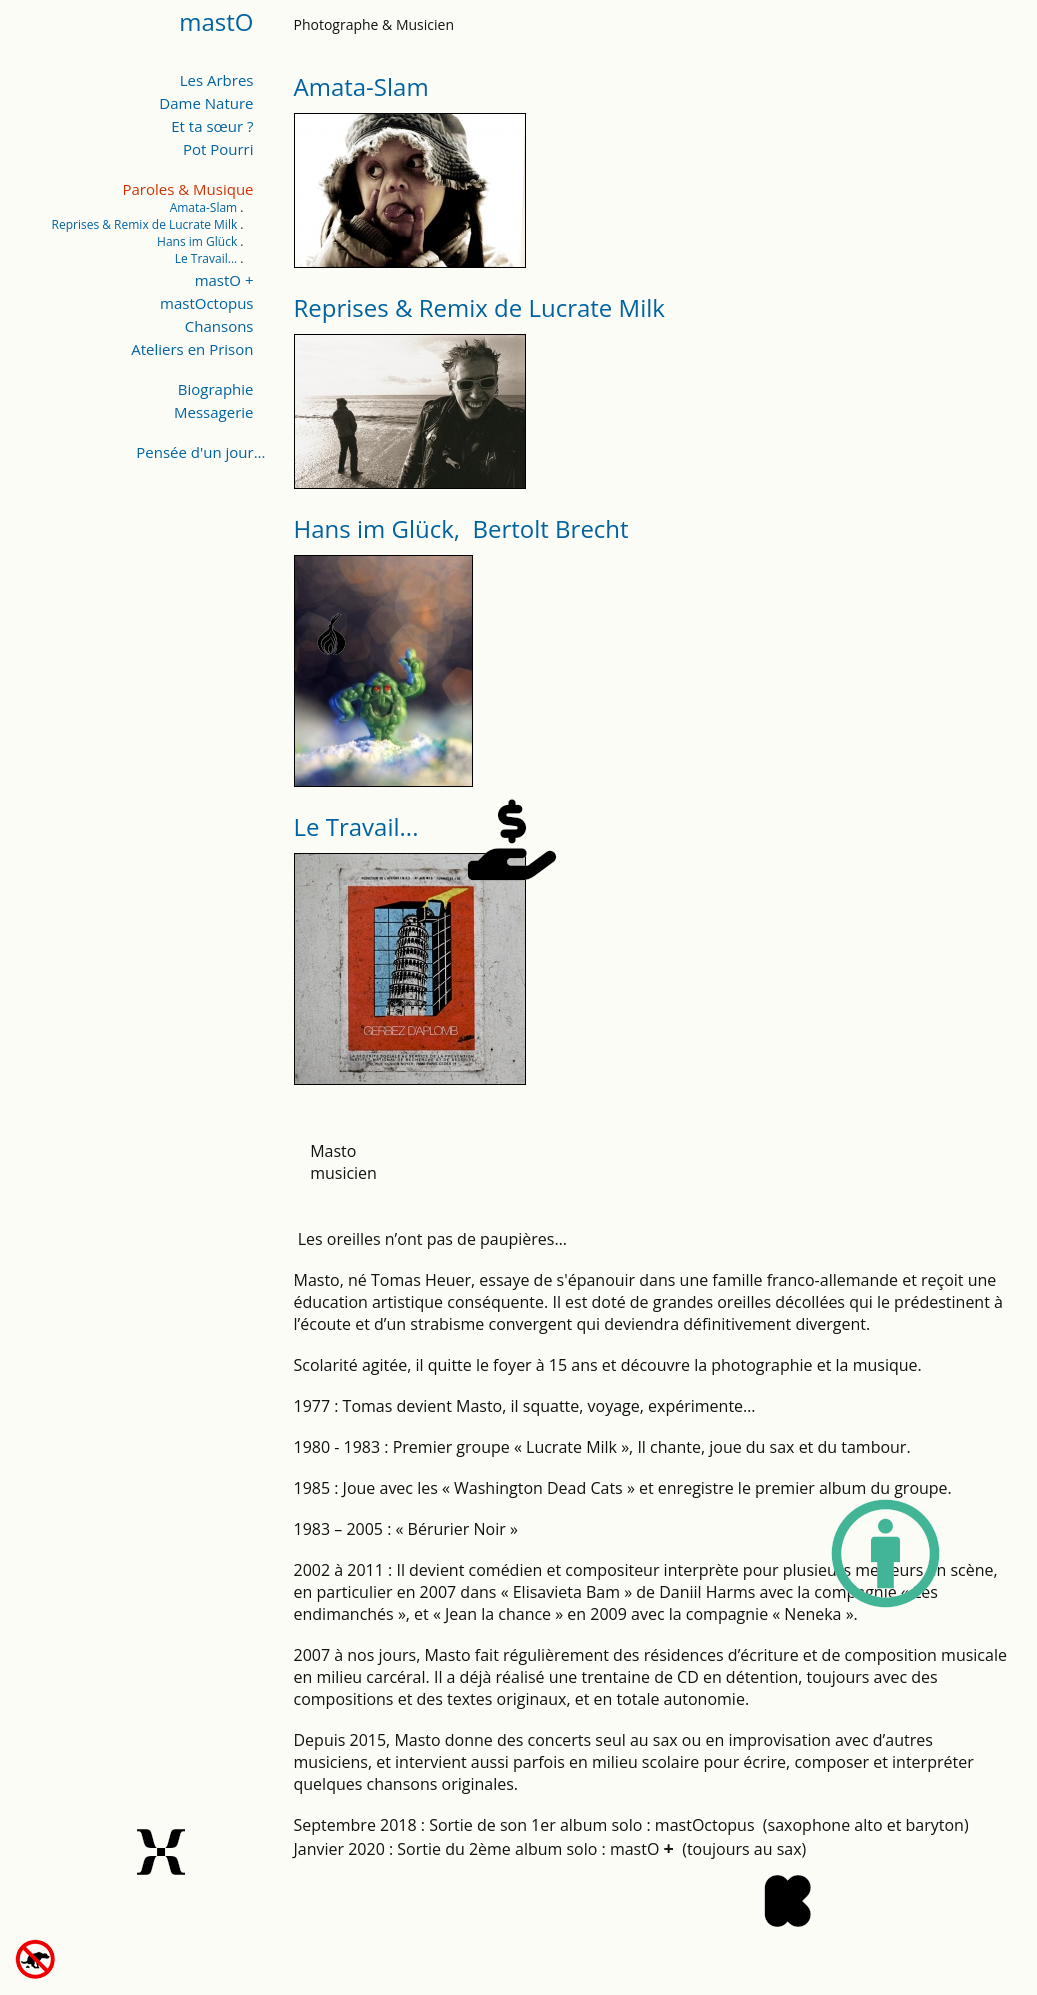  Describe the element at coordinates (331, 633) in the screenshot. I see `launch the Tor browser for anonymous browsing` at that location.